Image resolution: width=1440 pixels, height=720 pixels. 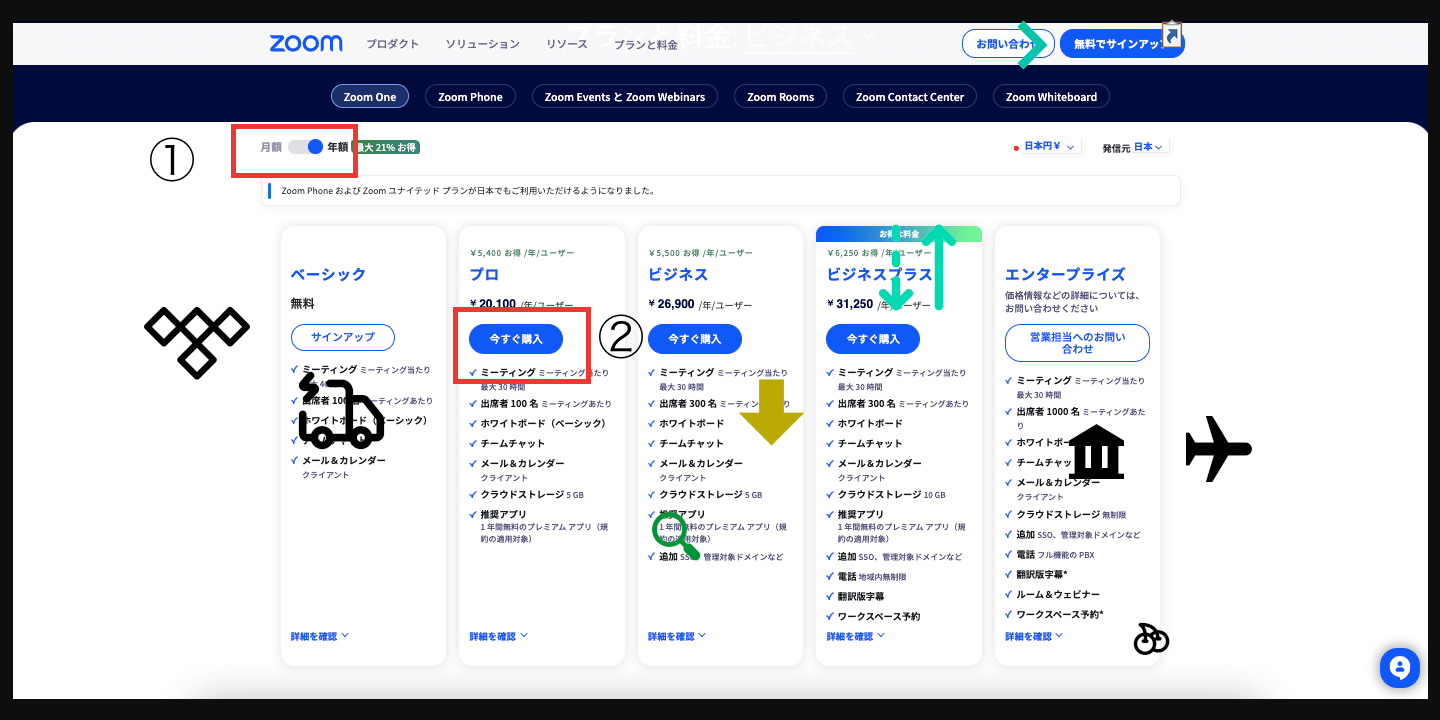 I want to click on download a file or content, so click(x=771, y=412).